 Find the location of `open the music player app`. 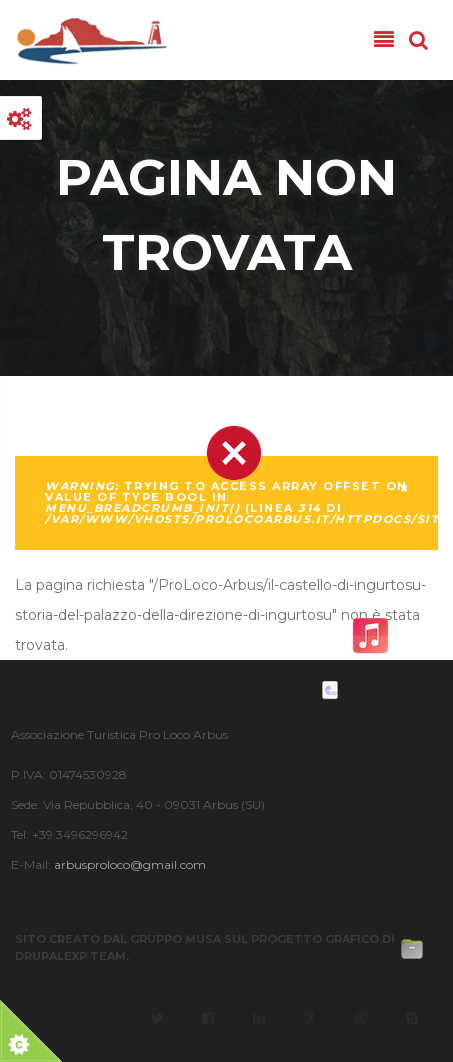

open the music player app is located at coordinates (370, 635).